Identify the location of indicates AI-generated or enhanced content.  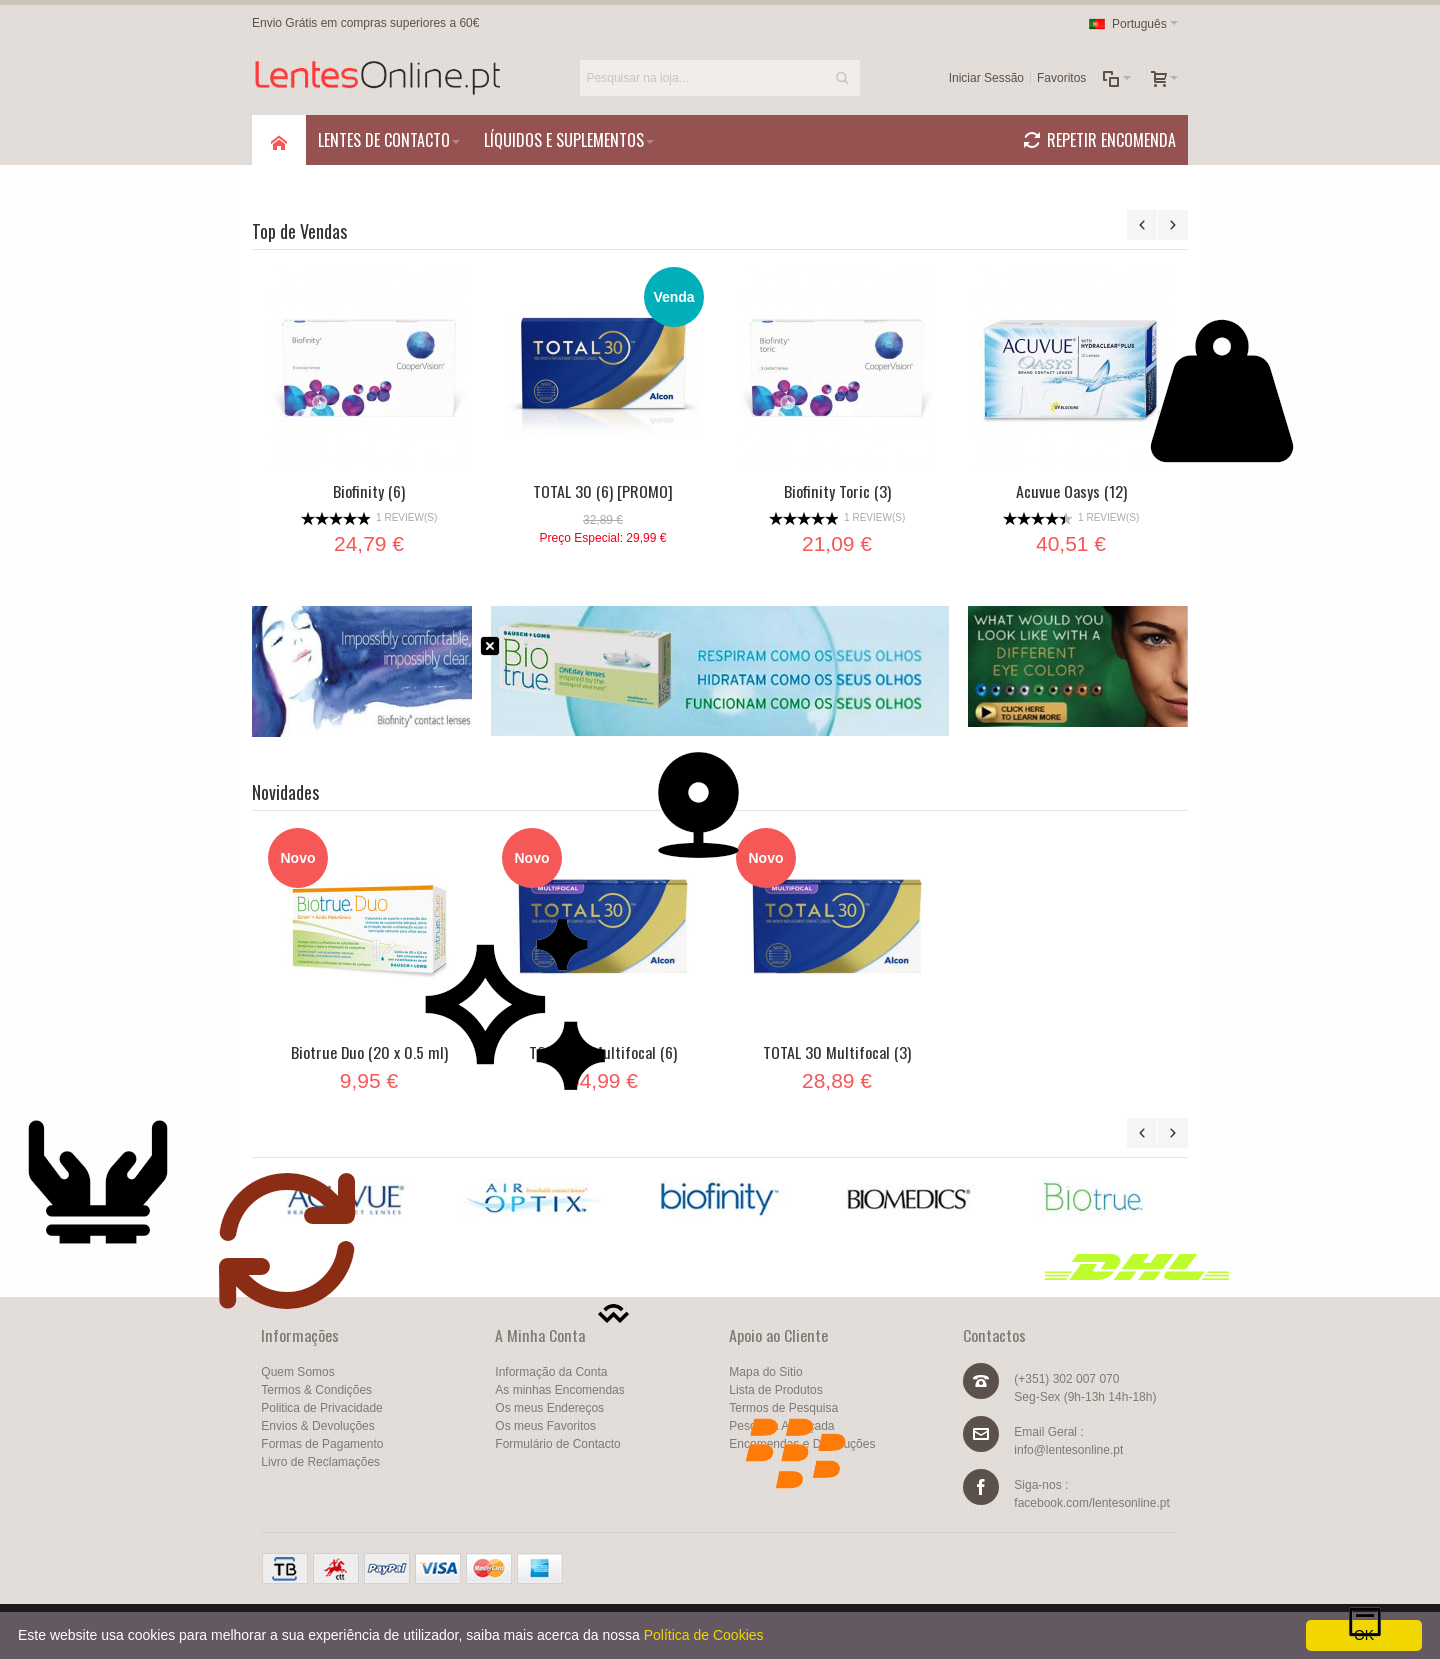
(519, 1004).